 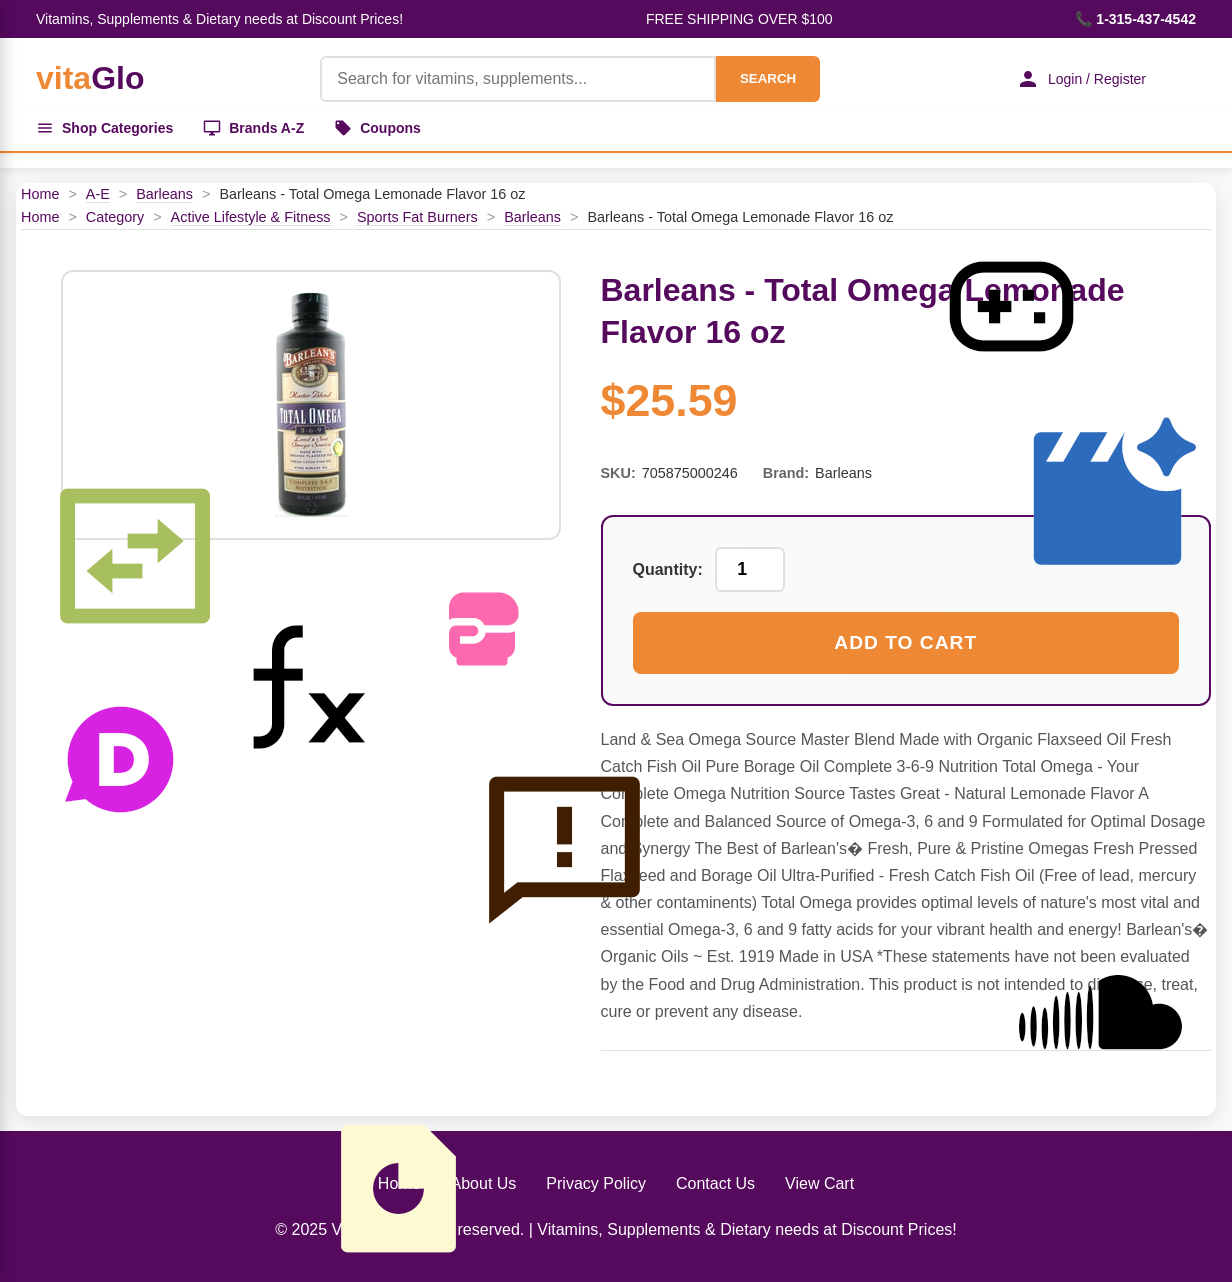 I want to click on access AI-powered video editing tools, so click(x=1107, y=498).